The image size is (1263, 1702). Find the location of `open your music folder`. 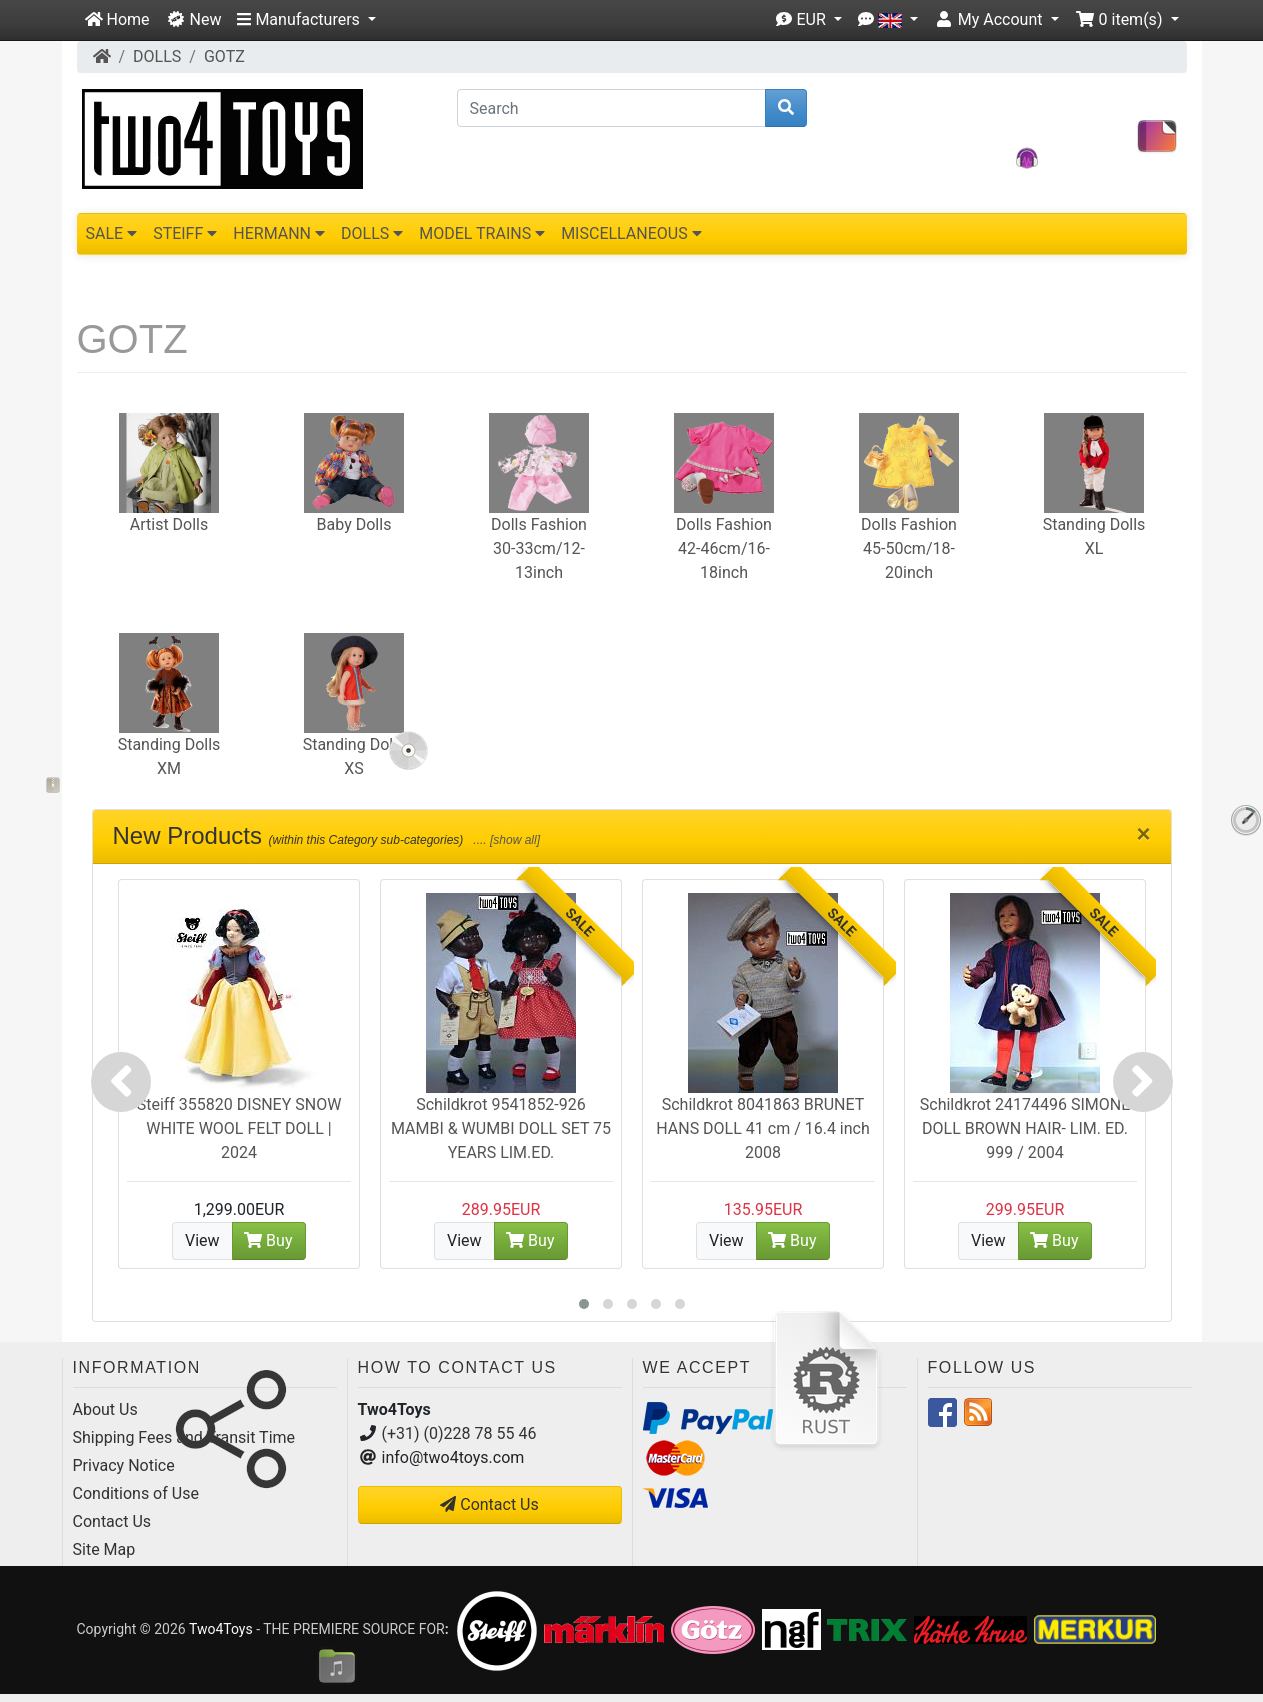

open your music folder is located at coordinates (337, 1666).